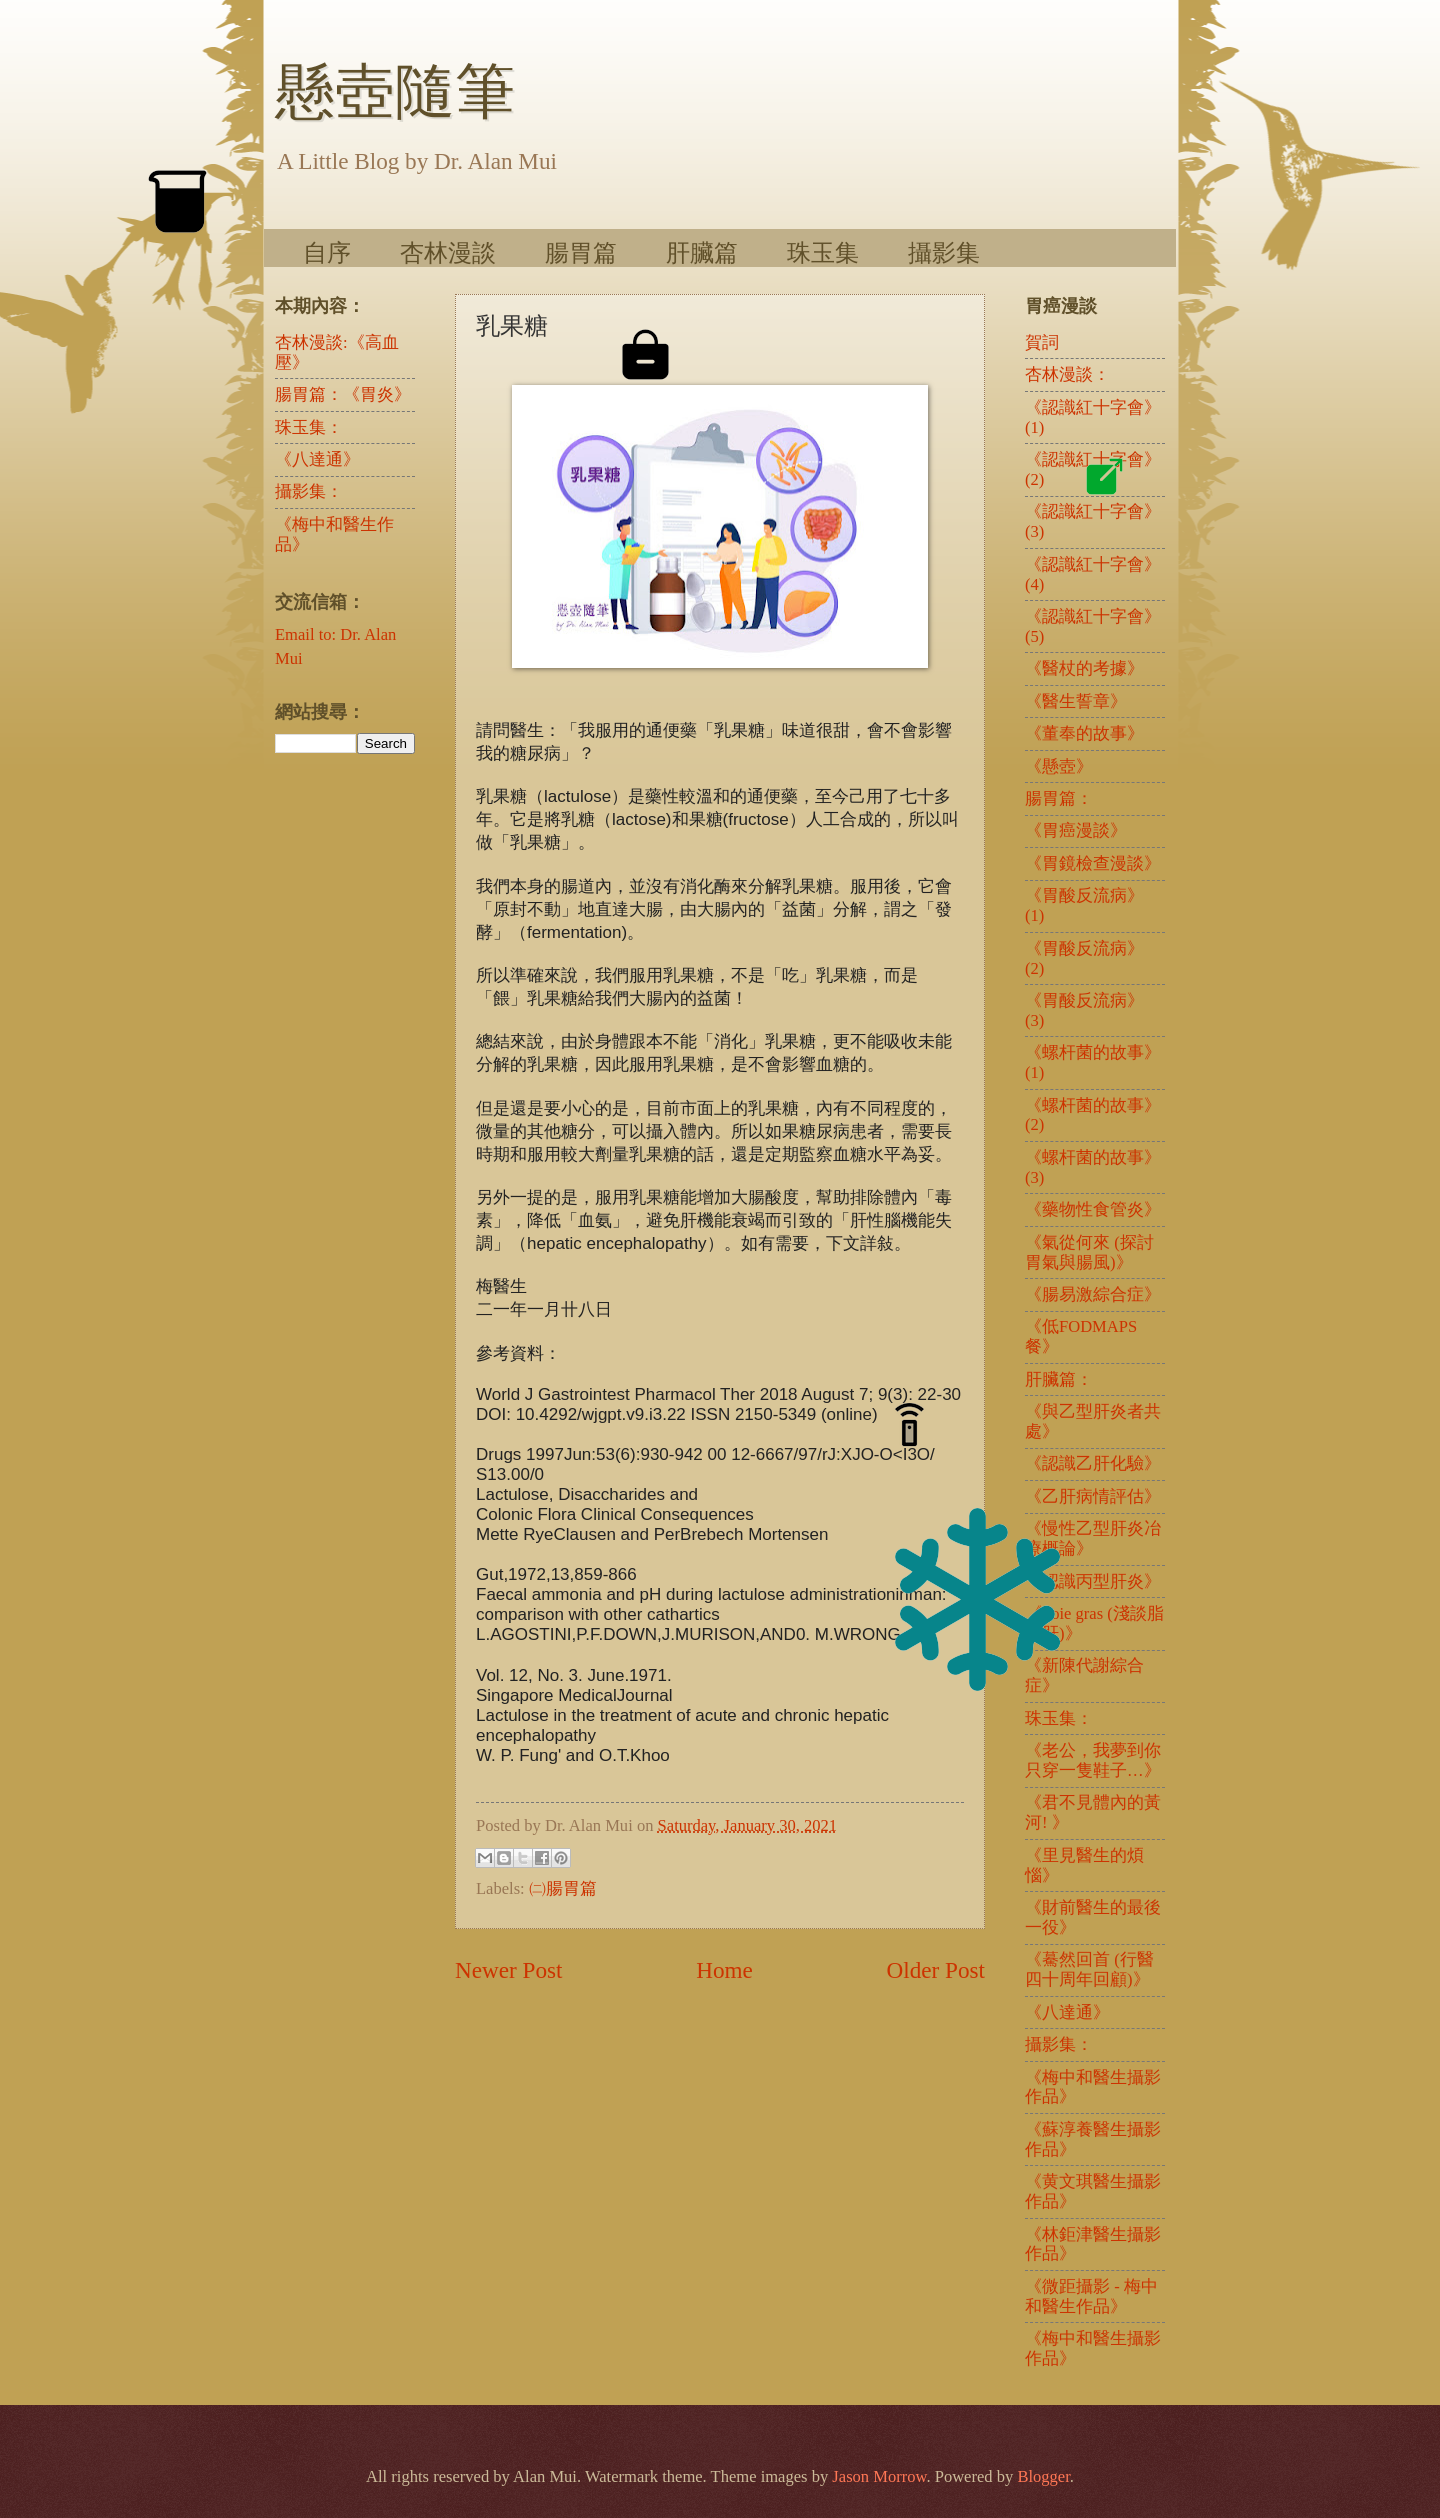  What do you see at coordinates (645, 354) in the screenshot?
I see `remove item from shopping bag` at bounding box center [645, 354].